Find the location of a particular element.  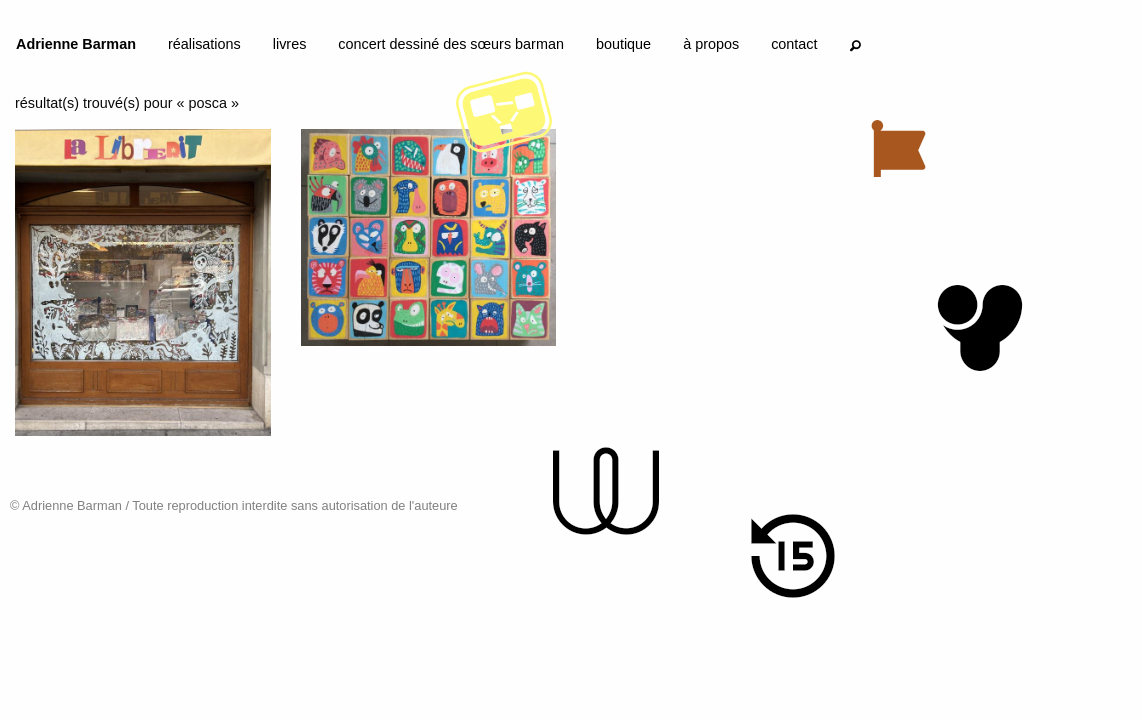

rewind 15 seconds is located at coordinates (793, 556).